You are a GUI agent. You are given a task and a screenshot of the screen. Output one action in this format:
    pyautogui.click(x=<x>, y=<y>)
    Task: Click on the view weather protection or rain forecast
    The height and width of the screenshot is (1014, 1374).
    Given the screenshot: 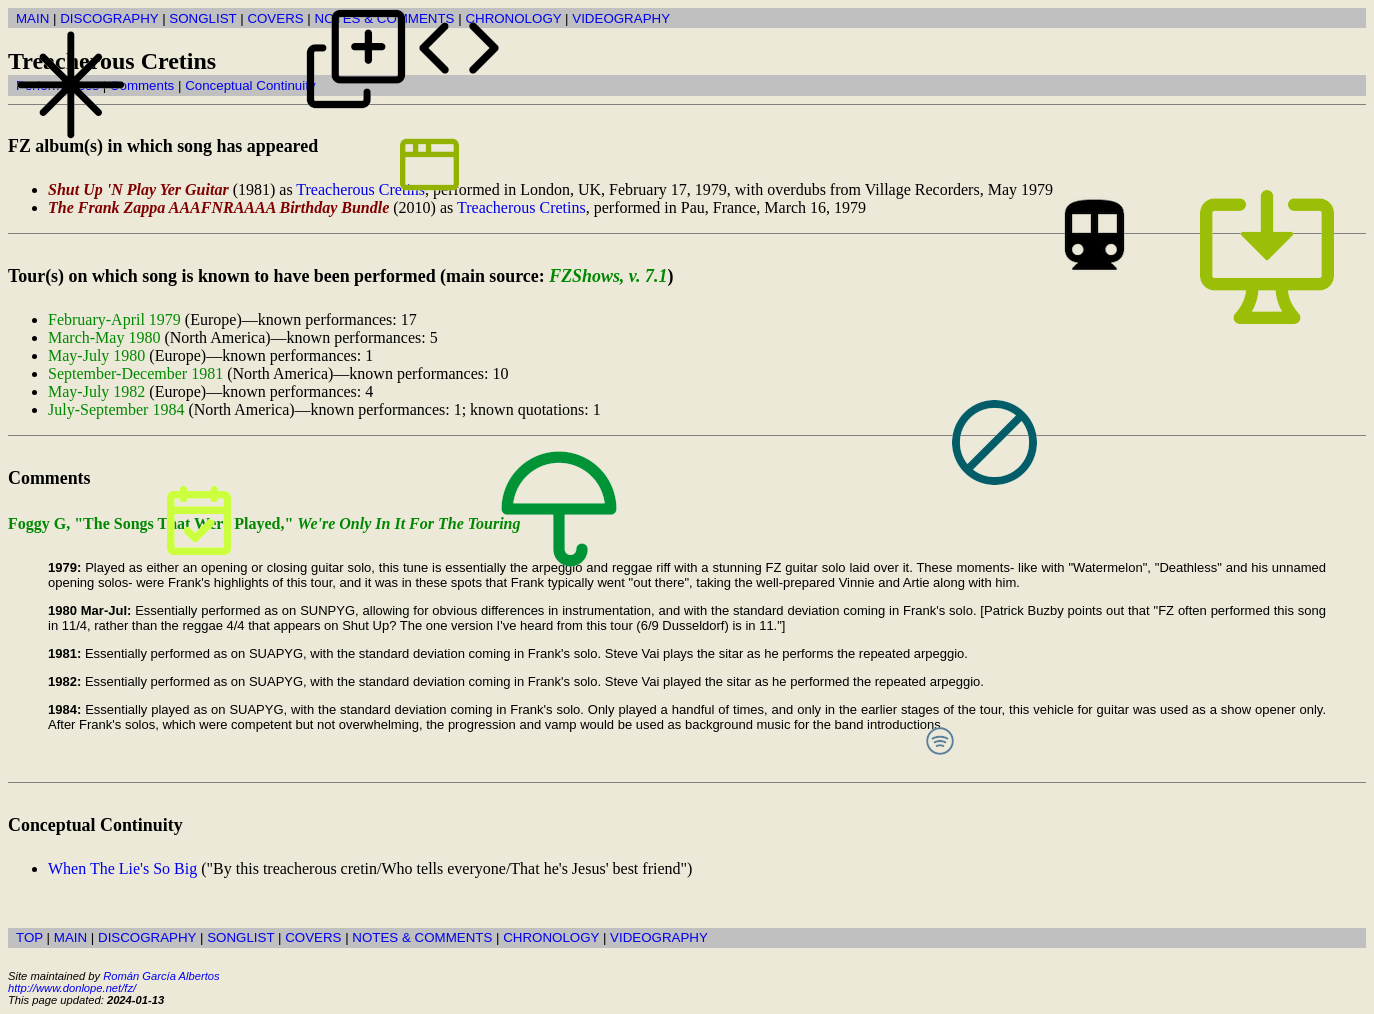 What is the action you would take?
    pyautogui.click(x=559, y=509)
    